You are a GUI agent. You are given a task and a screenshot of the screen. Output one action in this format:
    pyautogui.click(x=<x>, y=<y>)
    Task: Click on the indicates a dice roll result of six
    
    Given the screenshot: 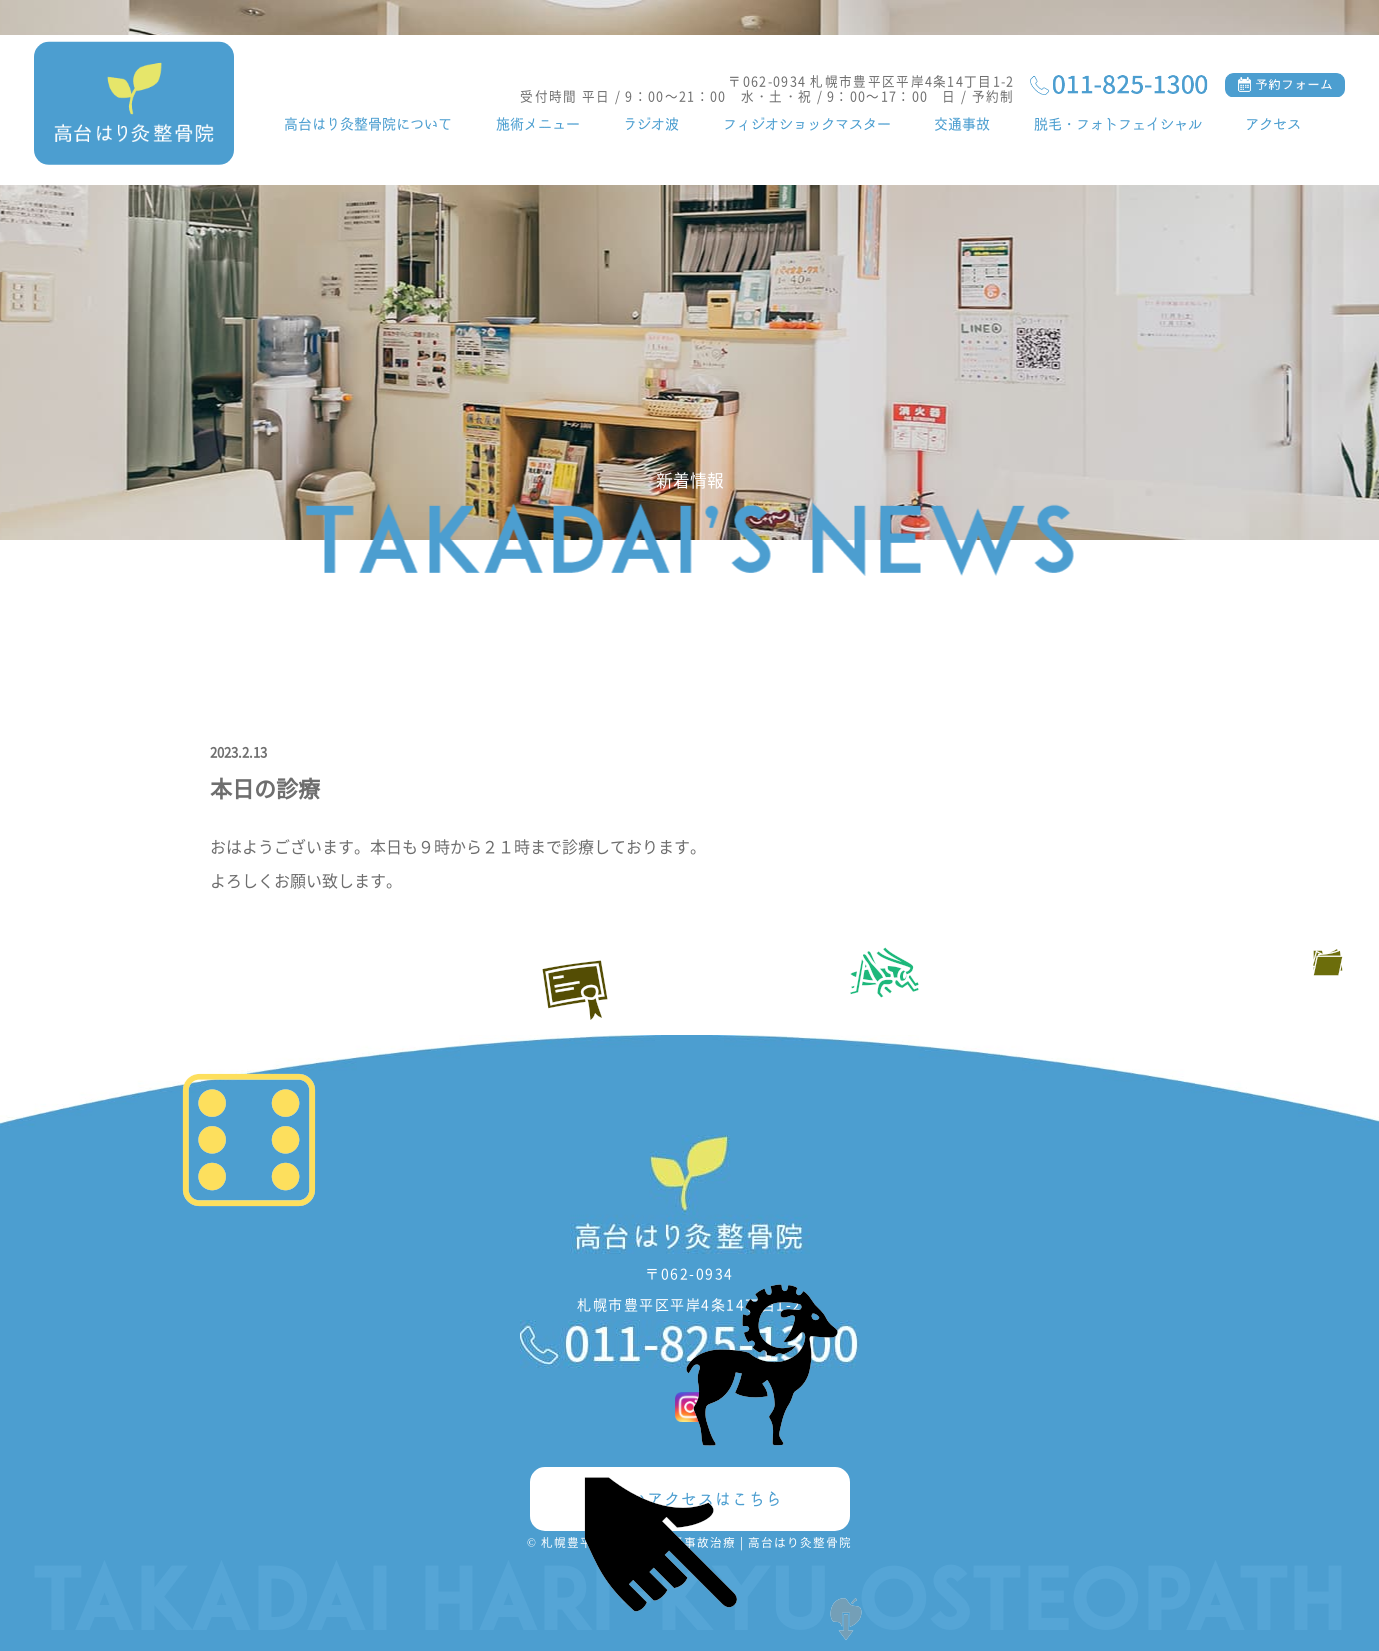 What is the action you would take?
    pyautogui.click(x=249, y=1140)
    